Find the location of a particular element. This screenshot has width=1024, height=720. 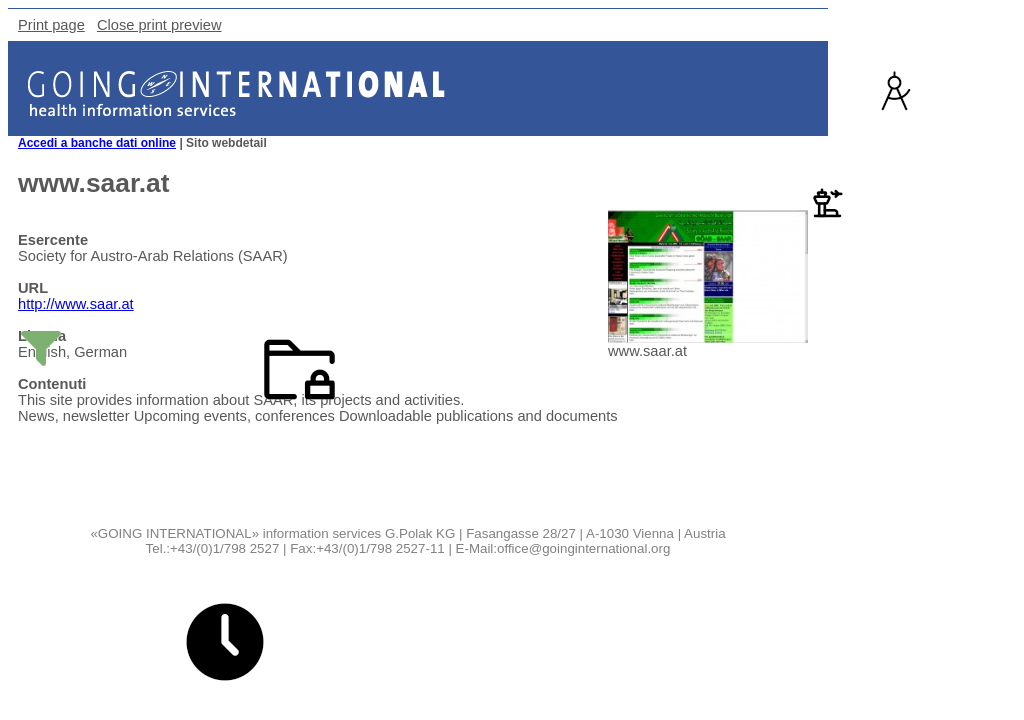

view message timestamps is located at coordinates (225, 642).